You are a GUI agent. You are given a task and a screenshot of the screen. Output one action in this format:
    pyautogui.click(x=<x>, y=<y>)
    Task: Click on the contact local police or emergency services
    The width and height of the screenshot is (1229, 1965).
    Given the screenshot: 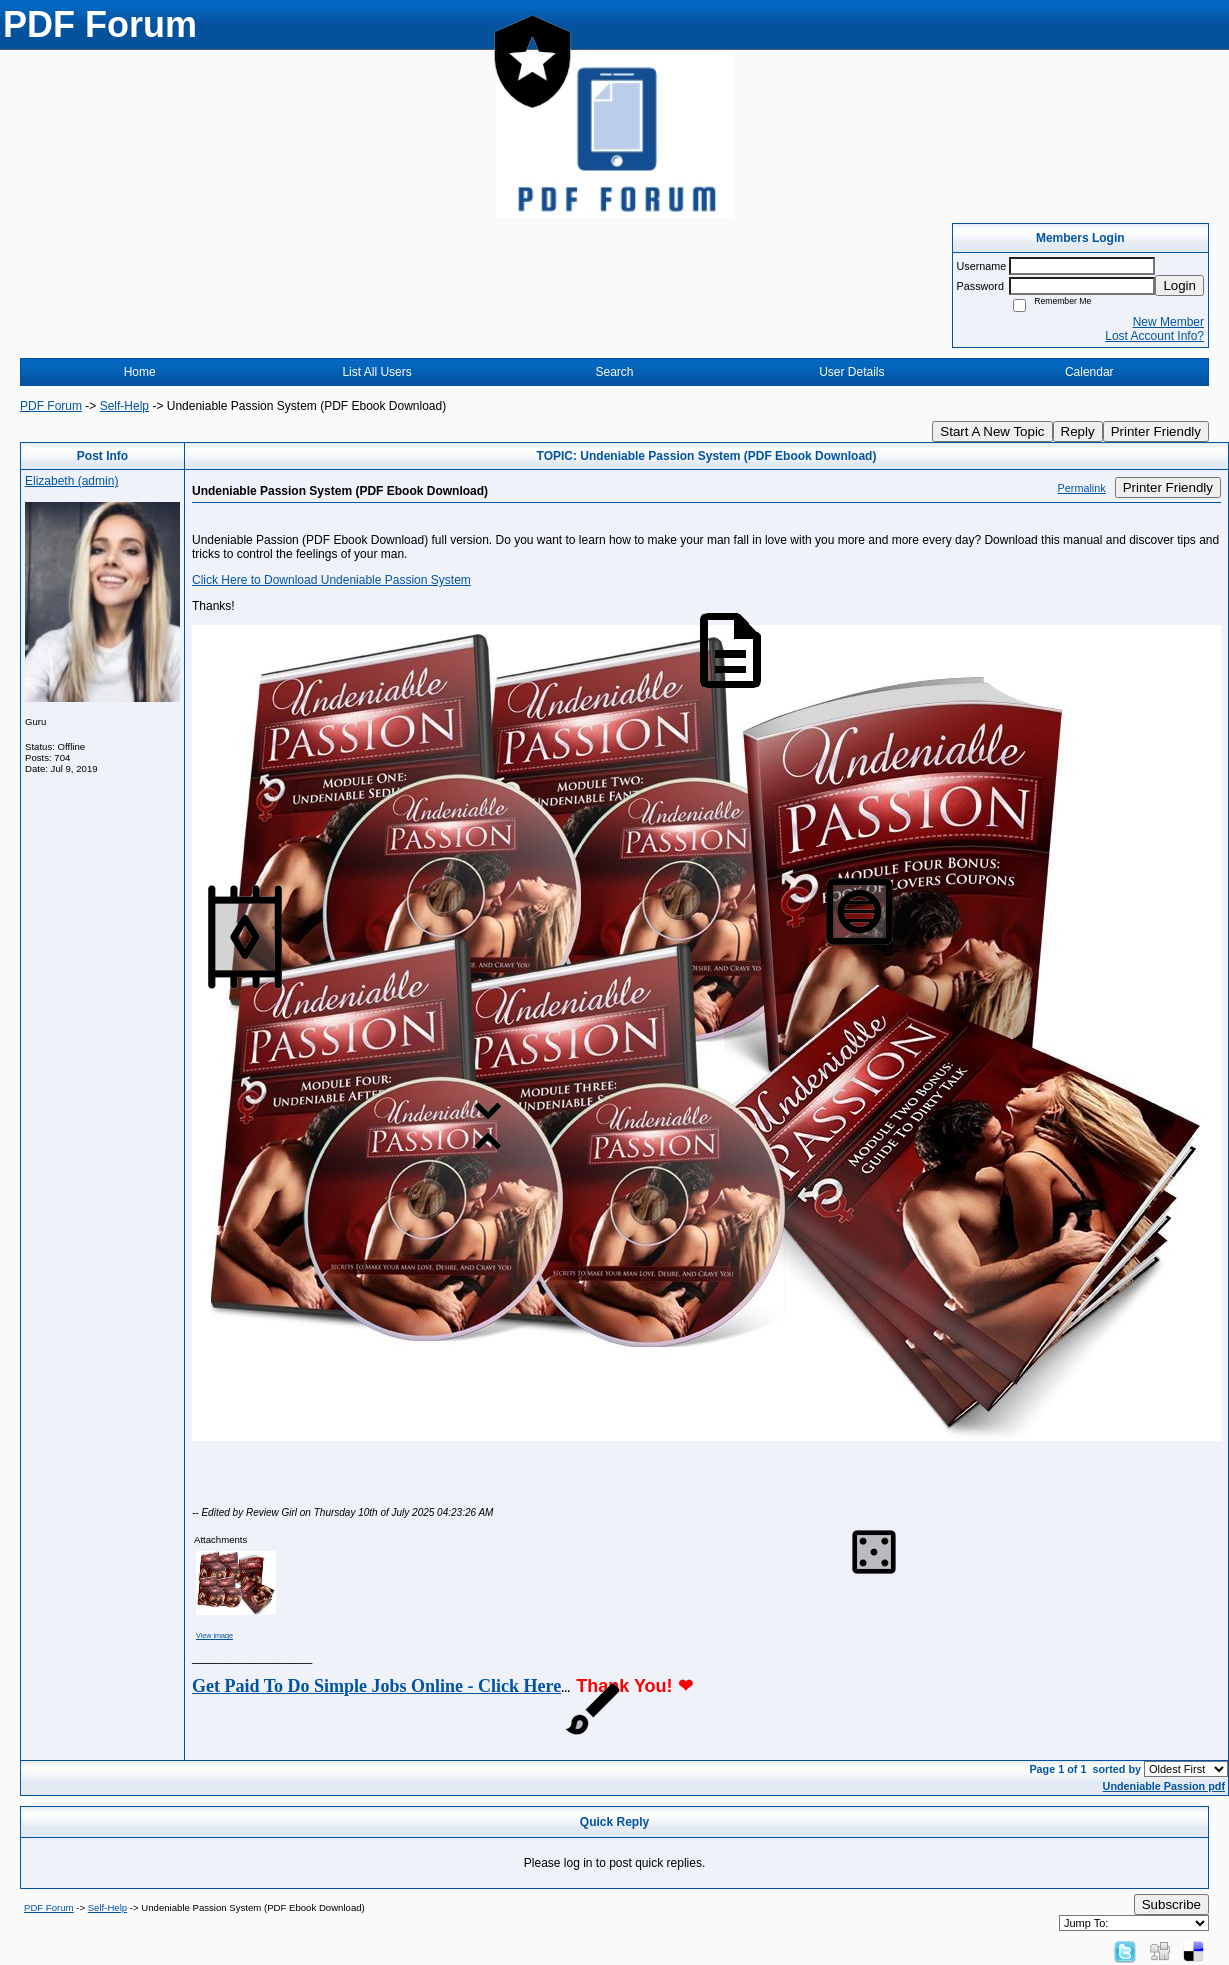 What is the action you would take?
    pyautogui.click(x=532, y=61)
    